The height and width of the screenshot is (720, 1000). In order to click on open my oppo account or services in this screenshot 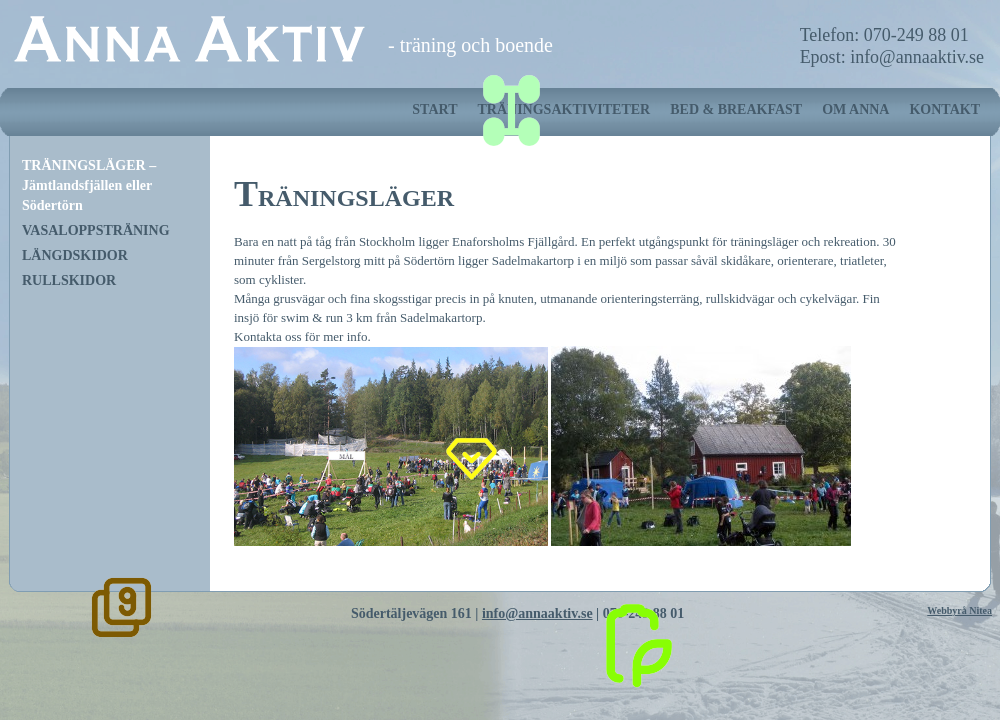, I will do `click(471, 456)`.